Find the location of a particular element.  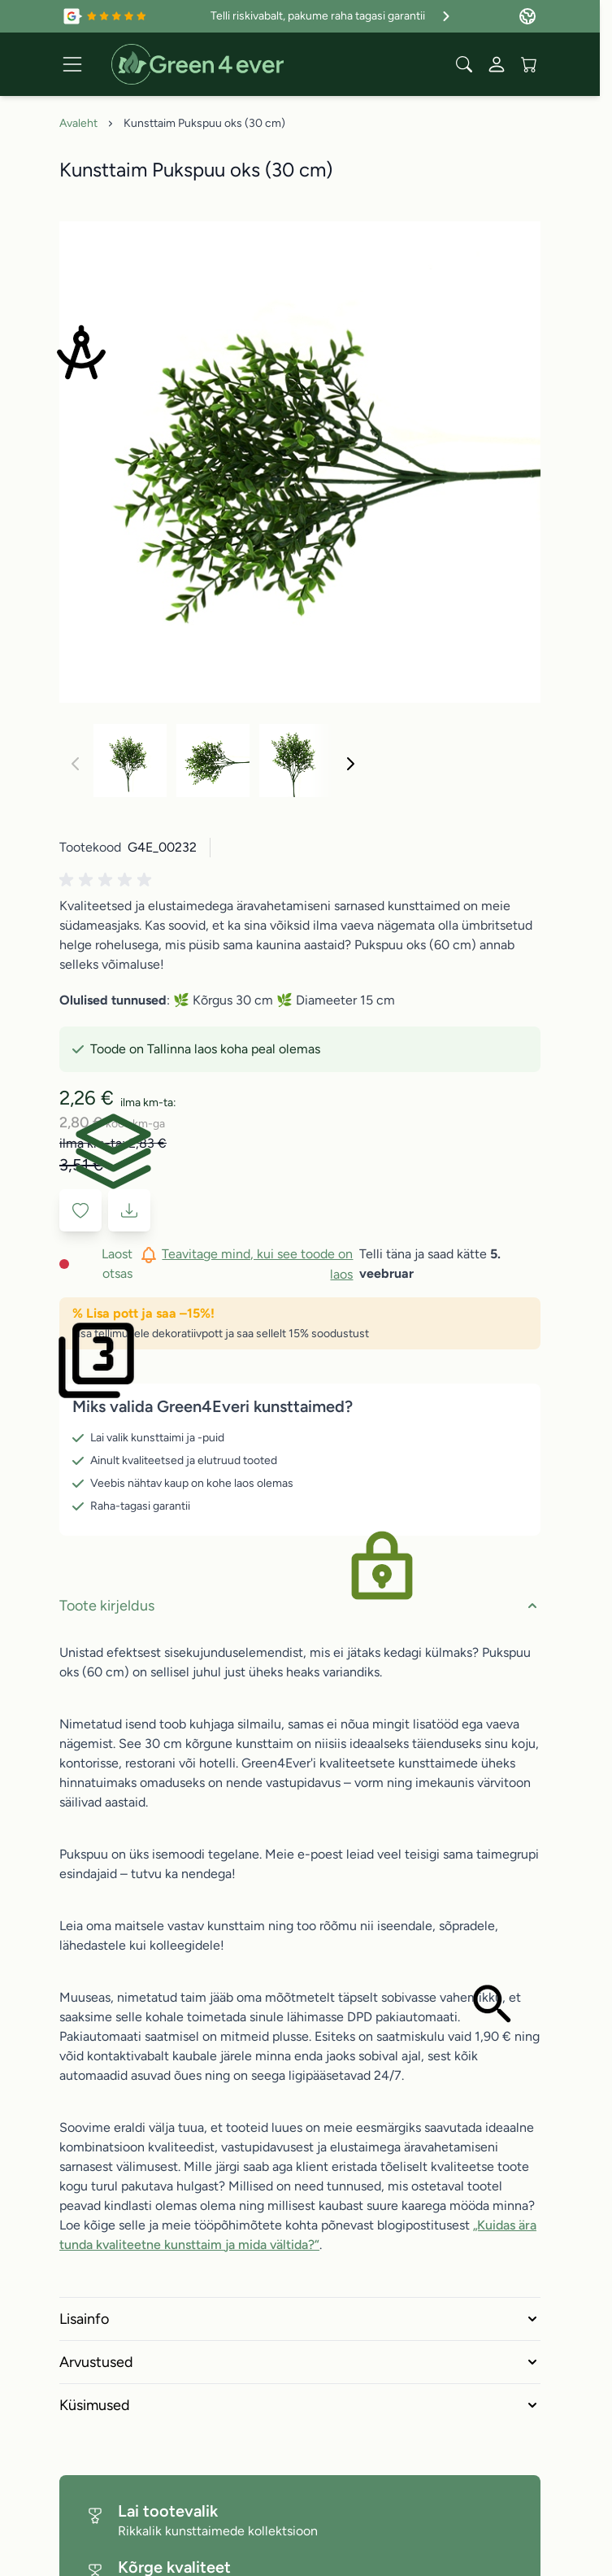

view or manage layers is located at coordinates (113, 1151).